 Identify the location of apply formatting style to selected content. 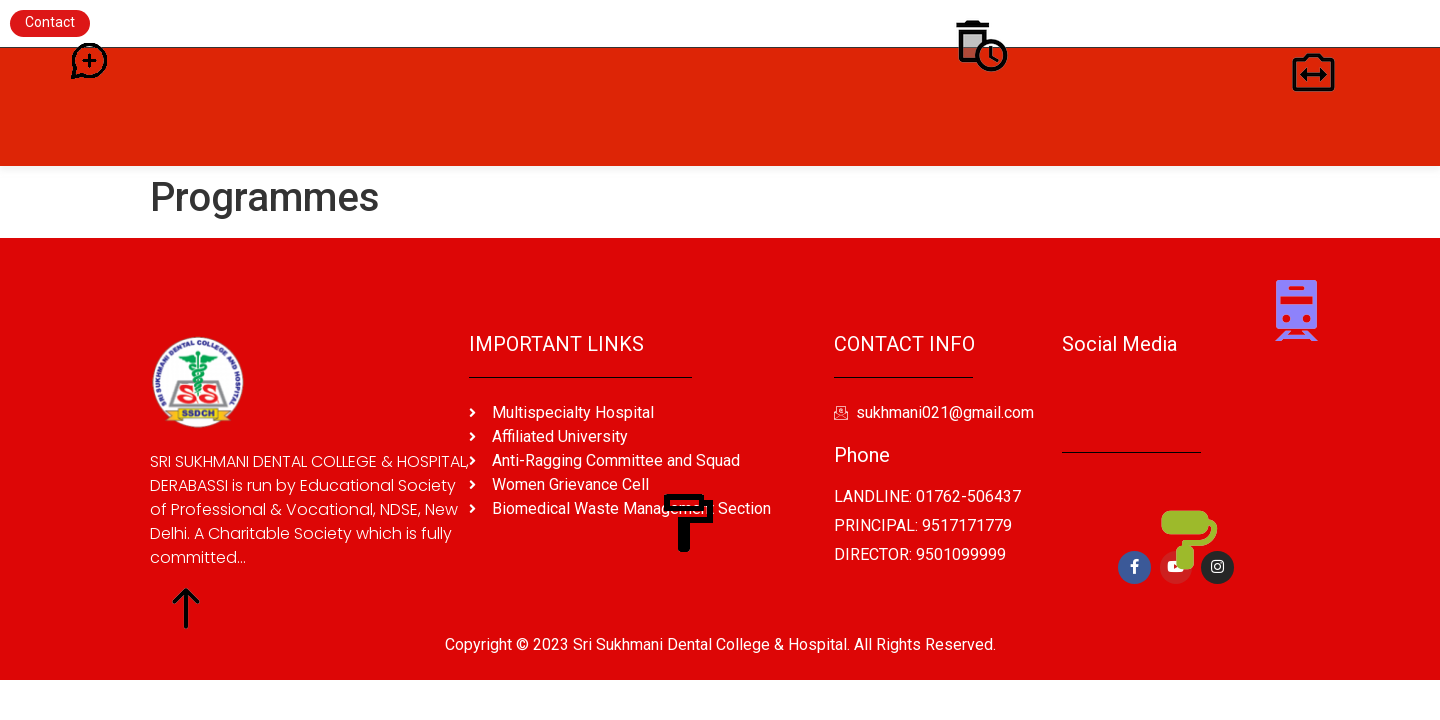
(687, 523).